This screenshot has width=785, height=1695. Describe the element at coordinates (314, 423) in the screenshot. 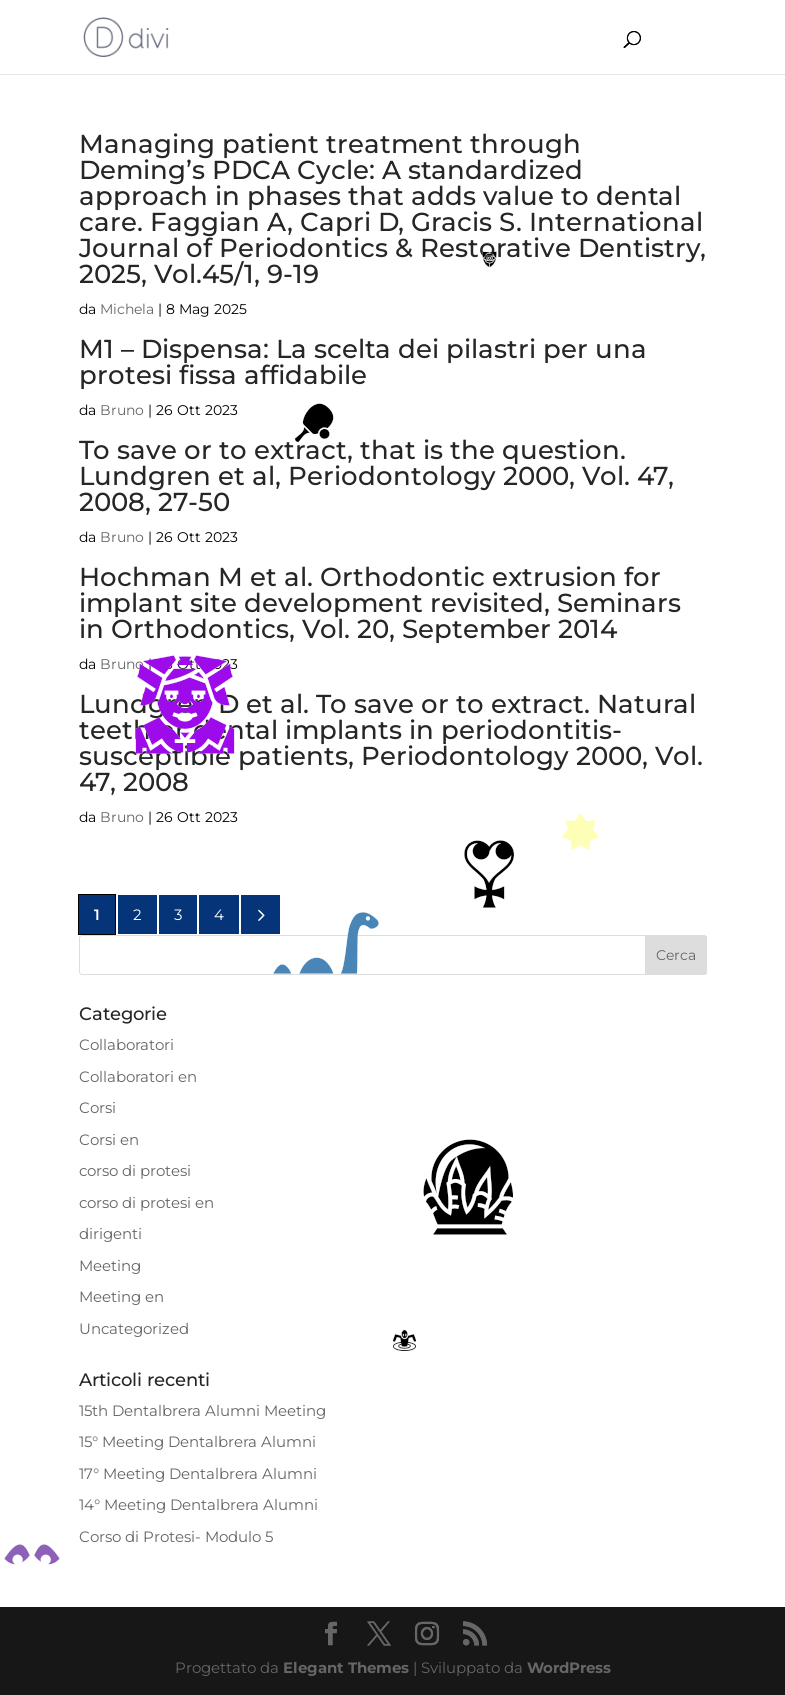

I see `access table tennis or ping pong game` at that location.